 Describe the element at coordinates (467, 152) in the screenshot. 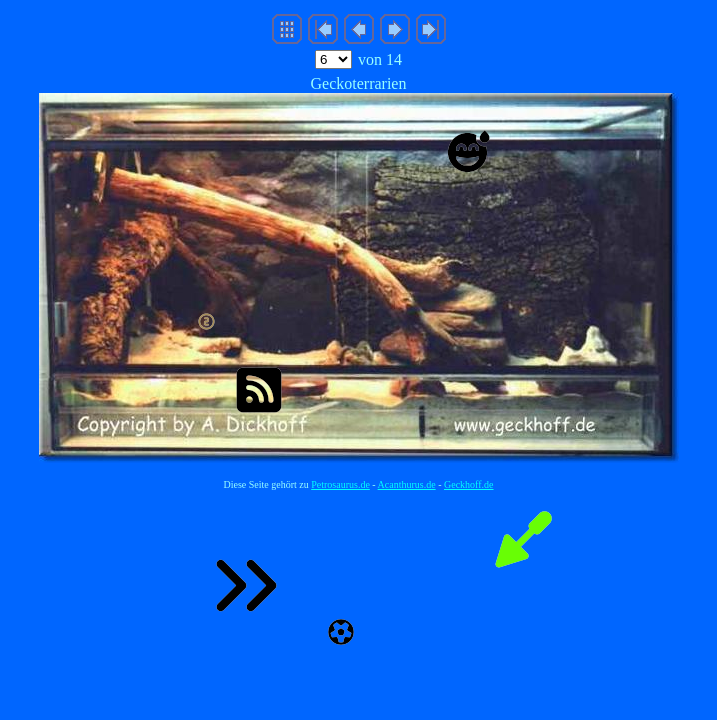

I see `indicates nervous or awkward reaction` at that location.